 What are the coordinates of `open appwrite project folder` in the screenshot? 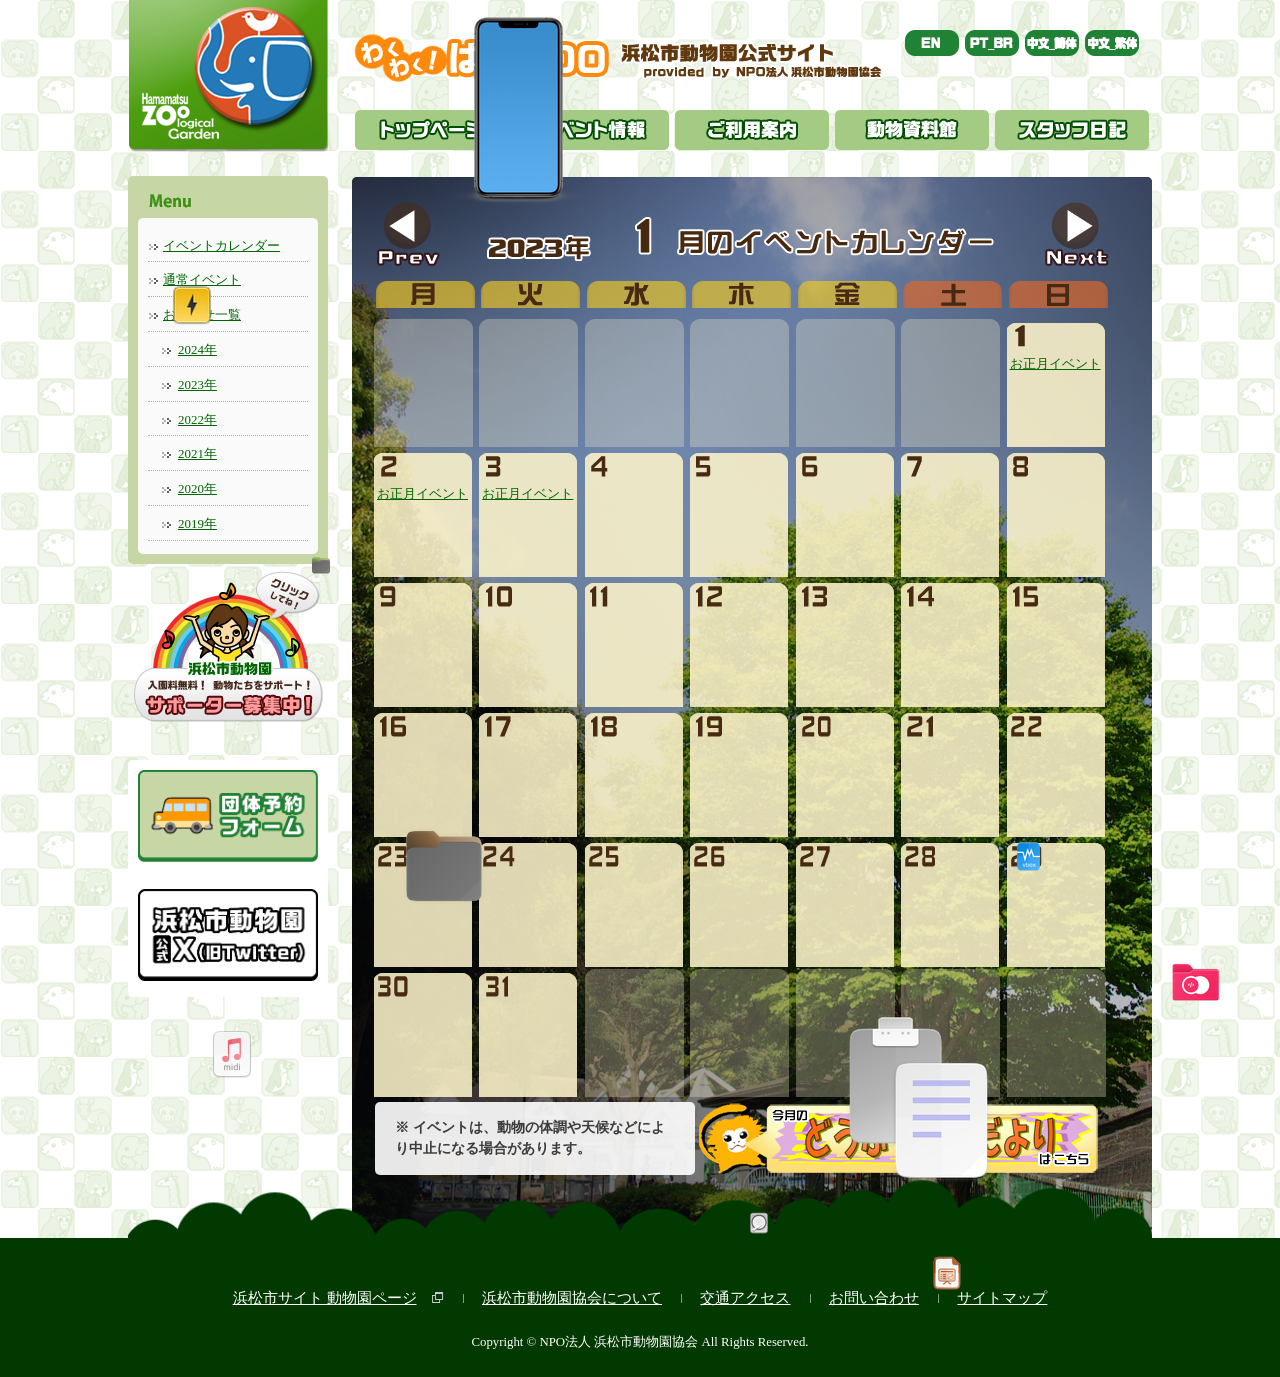 It's located at (1195, 983).